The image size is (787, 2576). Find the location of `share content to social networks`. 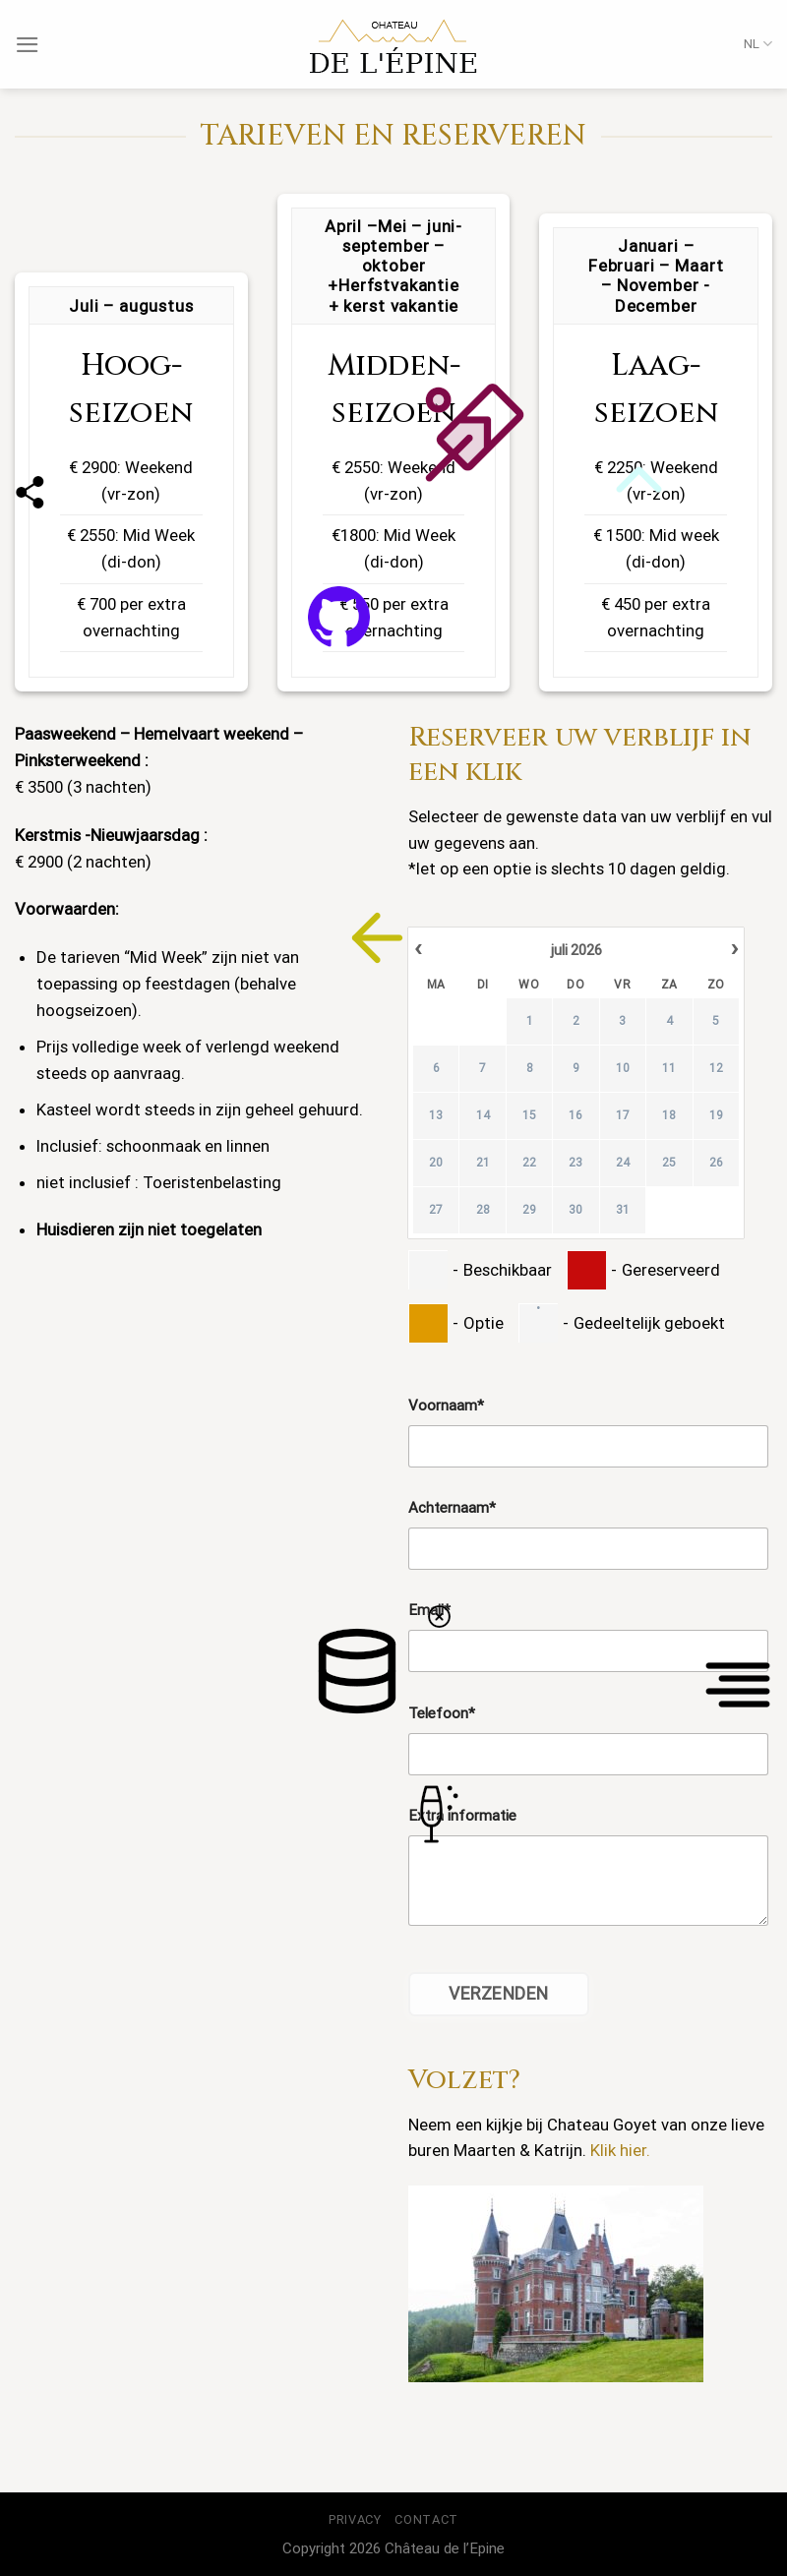

share content to social networks is located at coordinates (30, 492).